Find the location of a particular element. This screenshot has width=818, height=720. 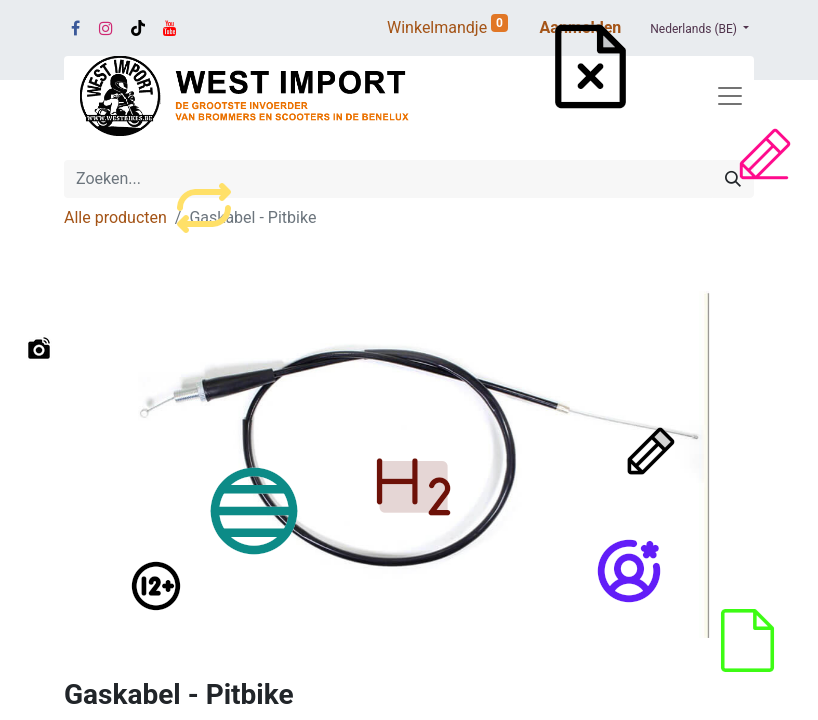

access user profile settings is located at coordinates (629, 571).